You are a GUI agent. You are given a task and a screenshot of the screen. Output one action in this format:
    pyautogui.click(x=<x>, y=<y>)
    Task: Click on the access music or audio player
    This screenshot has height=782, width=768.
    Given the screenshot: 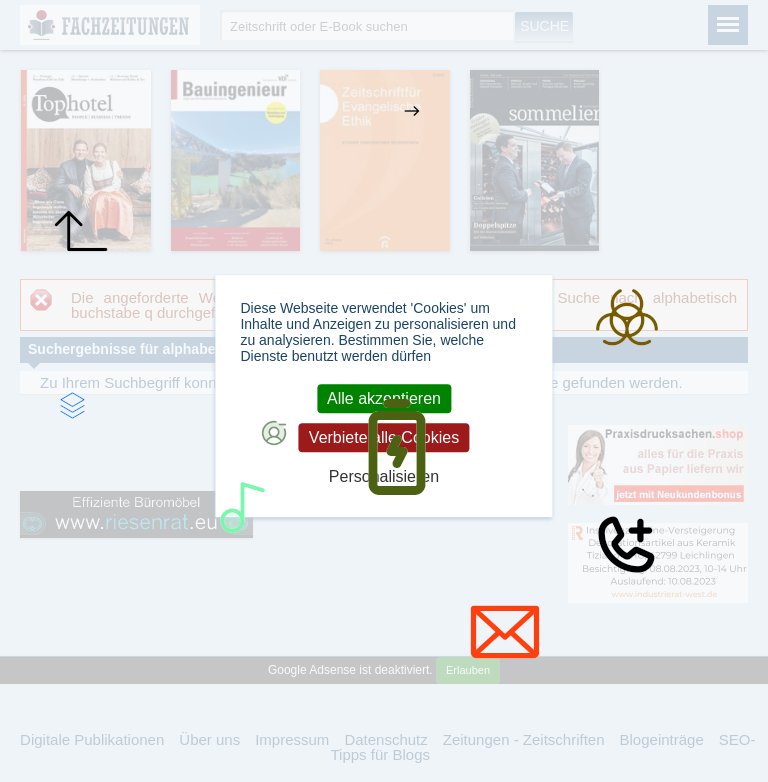 What is the action you would take?
    pyautogui.click(x=242, y=506)
    